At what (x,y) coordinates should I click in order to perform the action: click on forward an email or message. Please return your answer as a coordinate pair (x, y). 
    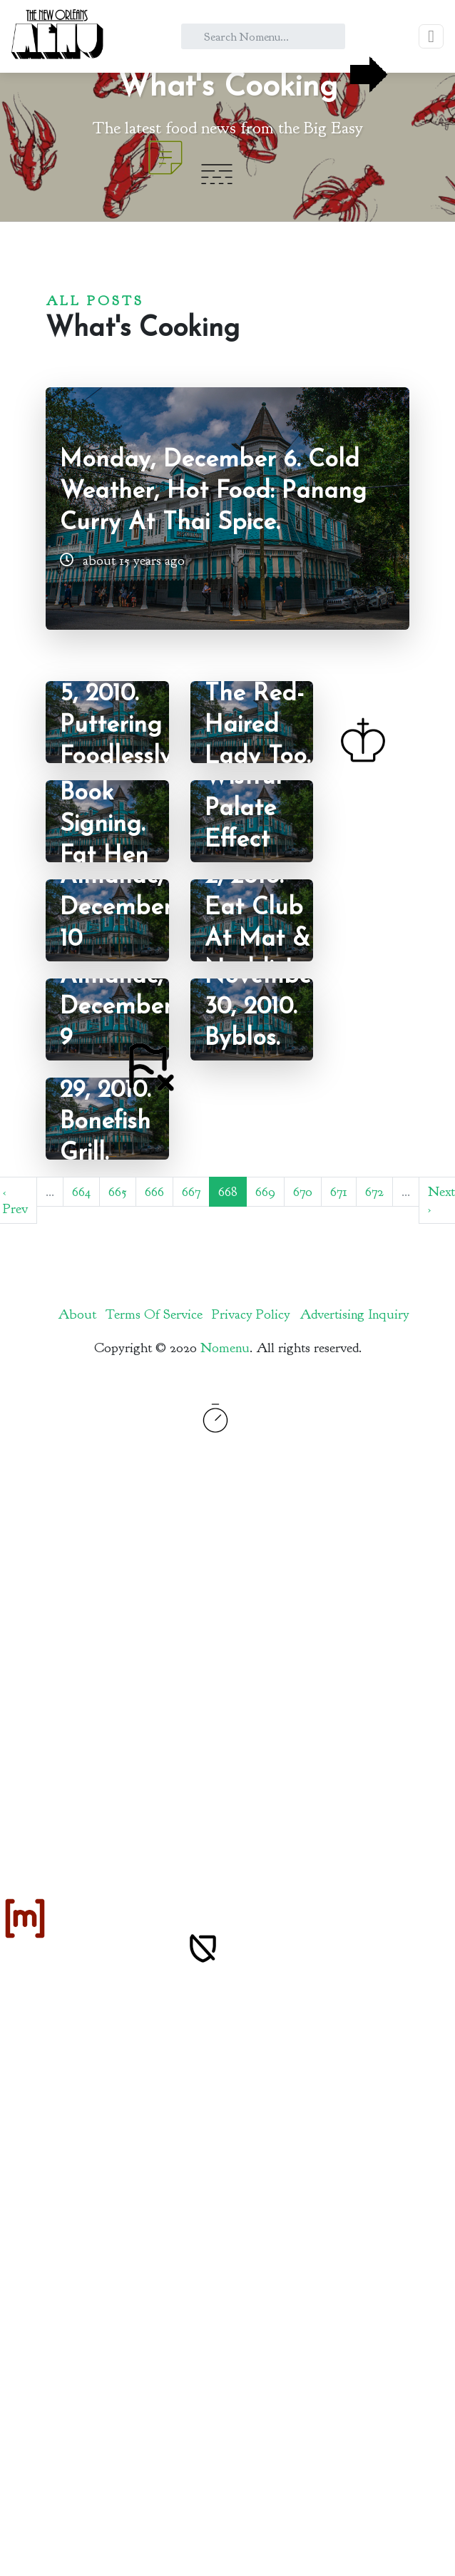
    Looking at the image, I should click on (369, 74).